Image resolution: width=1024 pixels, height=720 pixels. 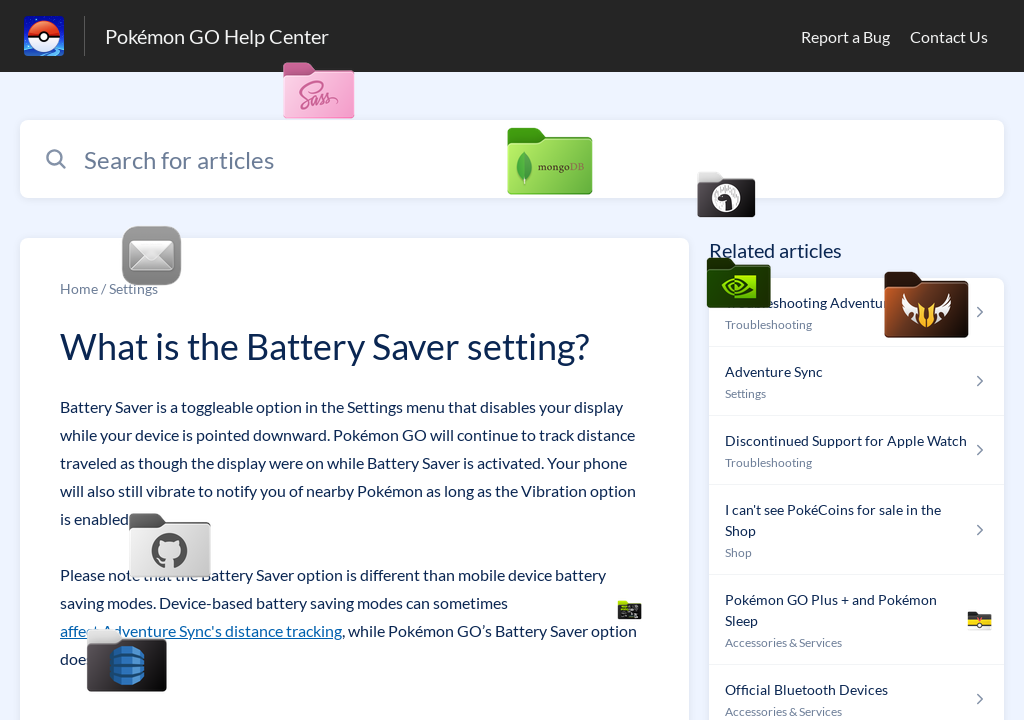 I want to click on open folder containing MongoDB database files, so click(x=549, y=163).